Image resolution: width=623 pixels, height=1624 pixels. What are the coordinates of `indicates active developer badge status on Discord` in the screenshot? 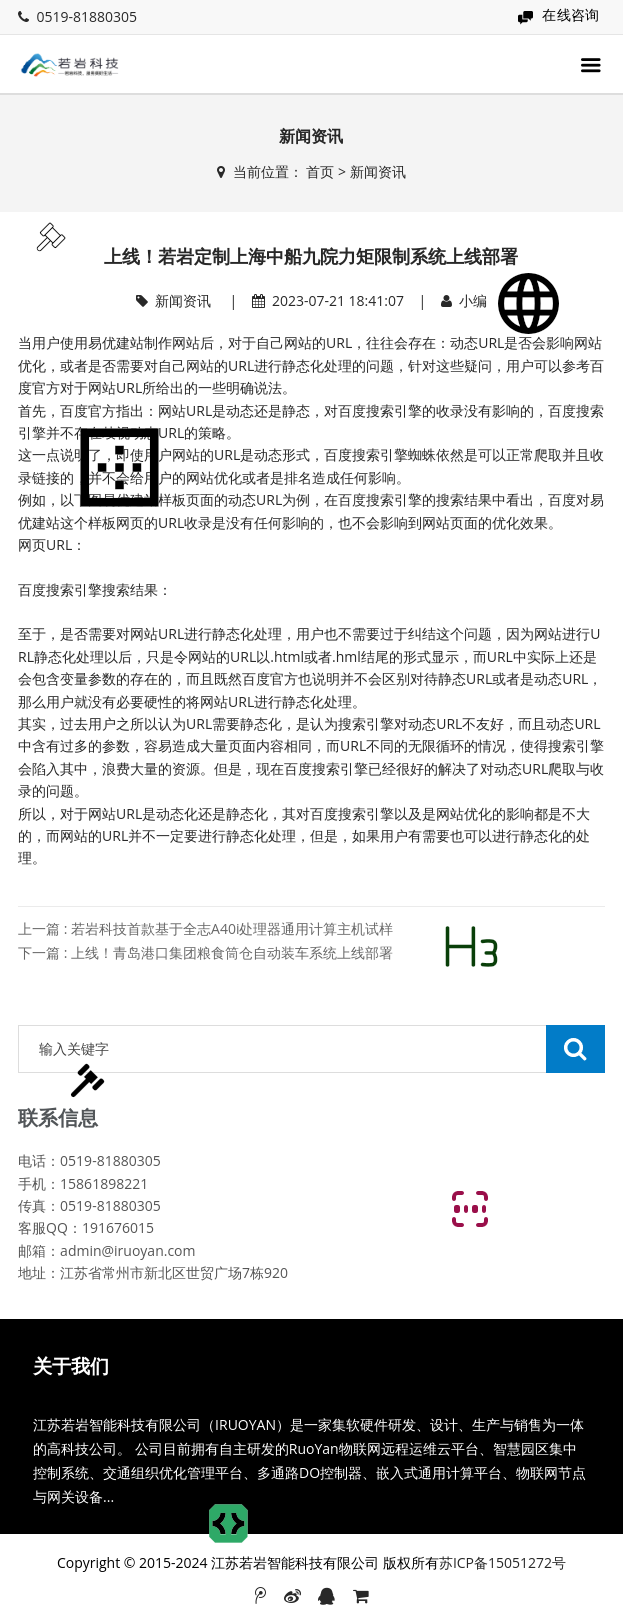 It's located at (228, 1523).